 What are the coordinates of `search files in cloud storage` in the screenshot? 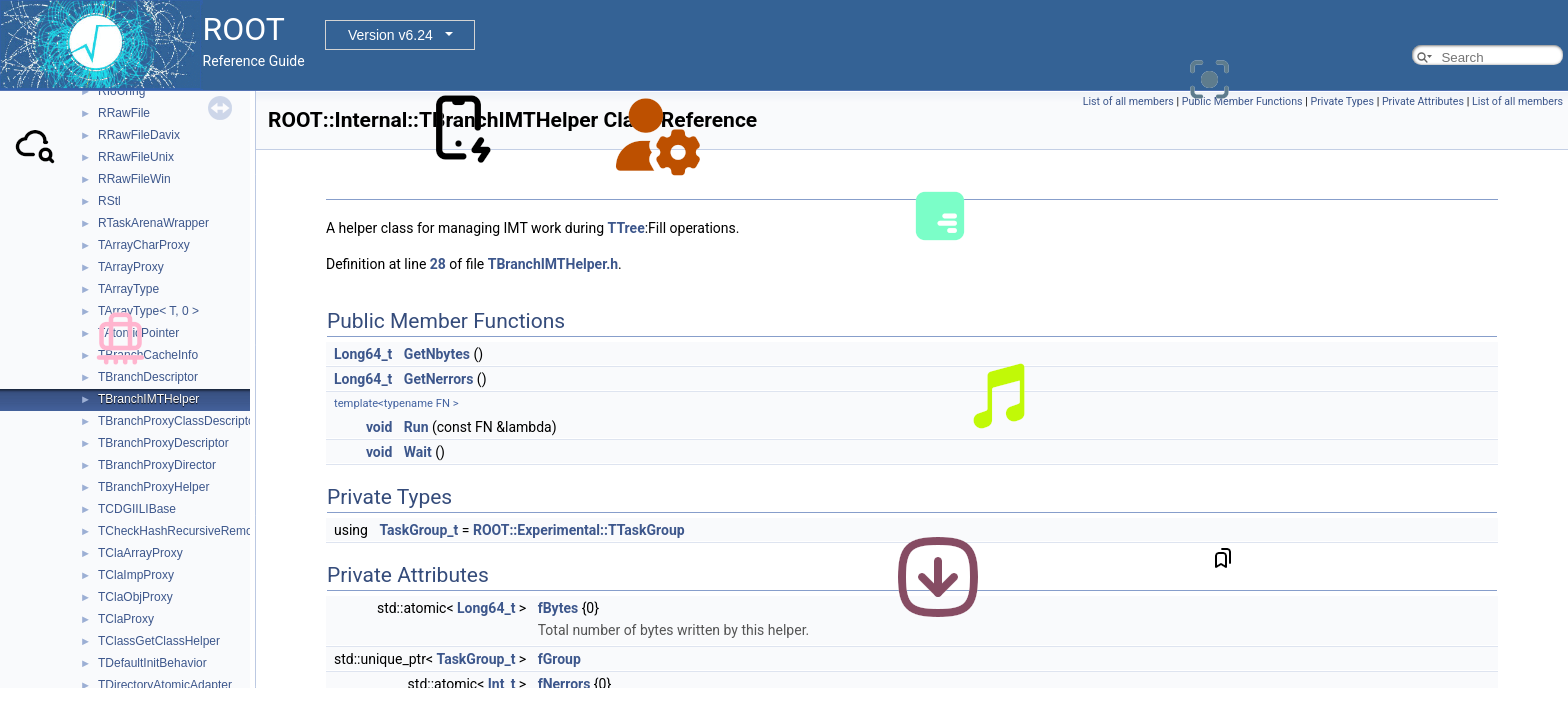 It's located at (35, 144).